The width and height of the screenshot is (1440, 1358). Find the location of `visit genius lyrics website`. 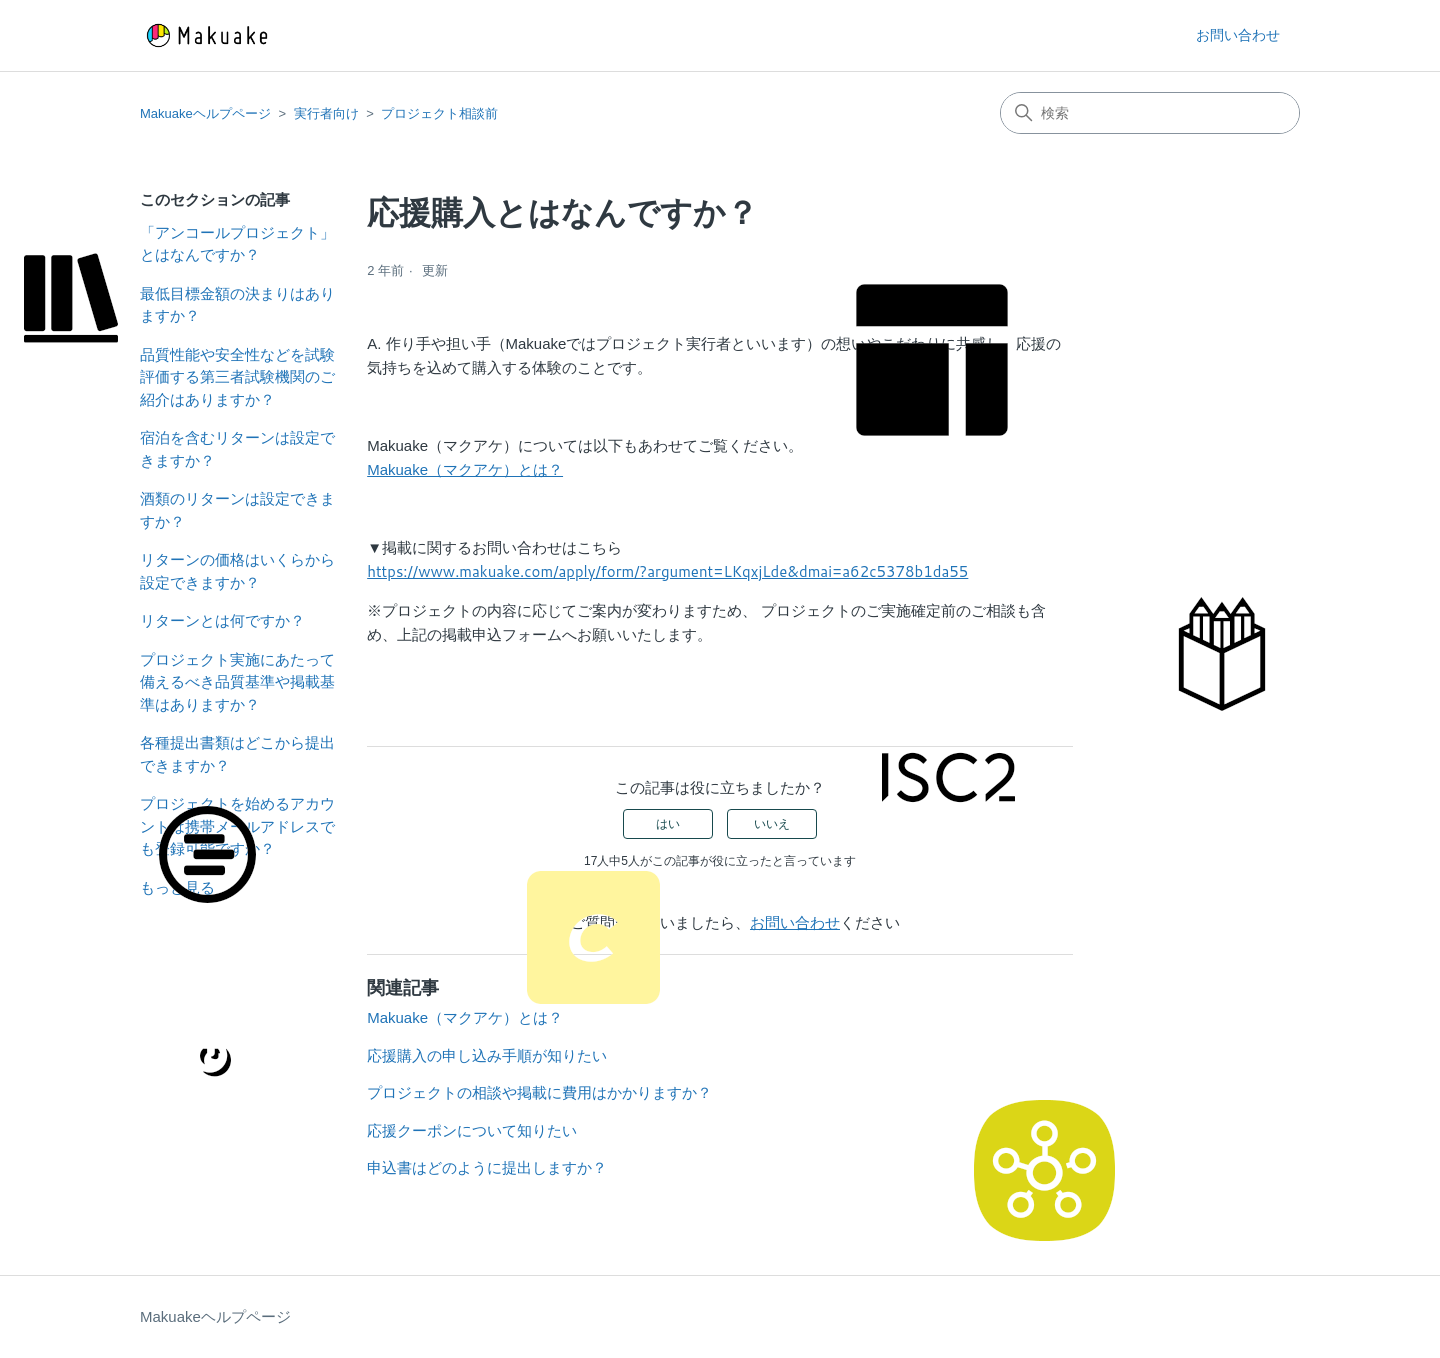

visit genius lyrics website is located at coordinates (215, 1062).